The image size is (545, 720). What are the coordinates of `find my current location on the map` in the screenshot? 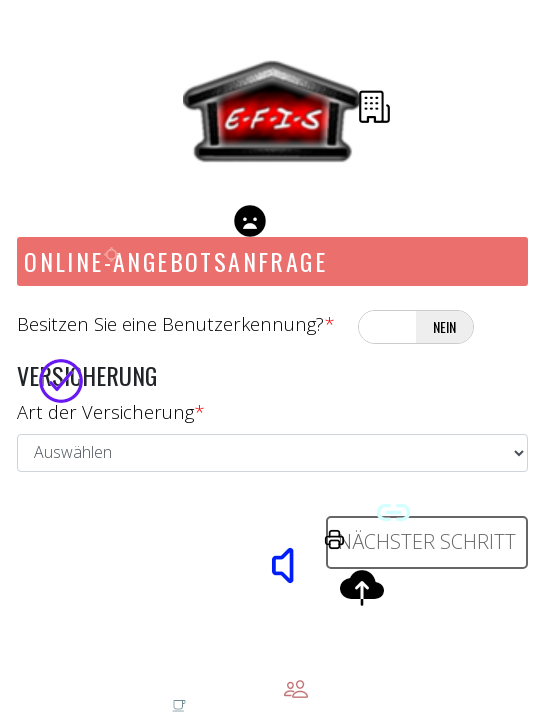 It's located at (111, 254).